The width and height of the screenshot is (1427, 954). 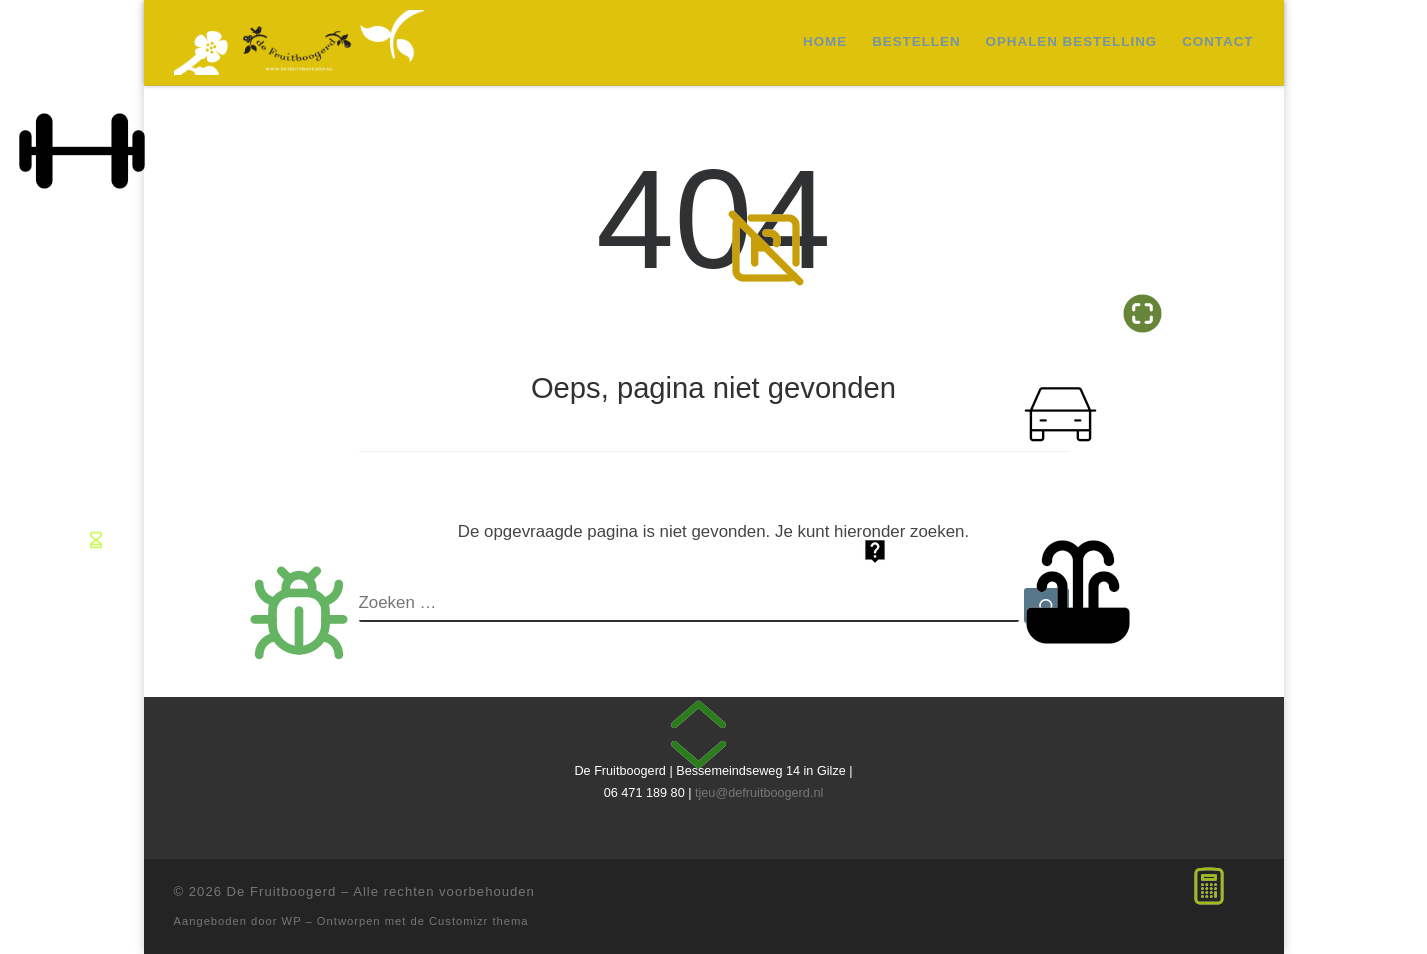 I want to click on report a bug or issue, so click(x=299, y=615).